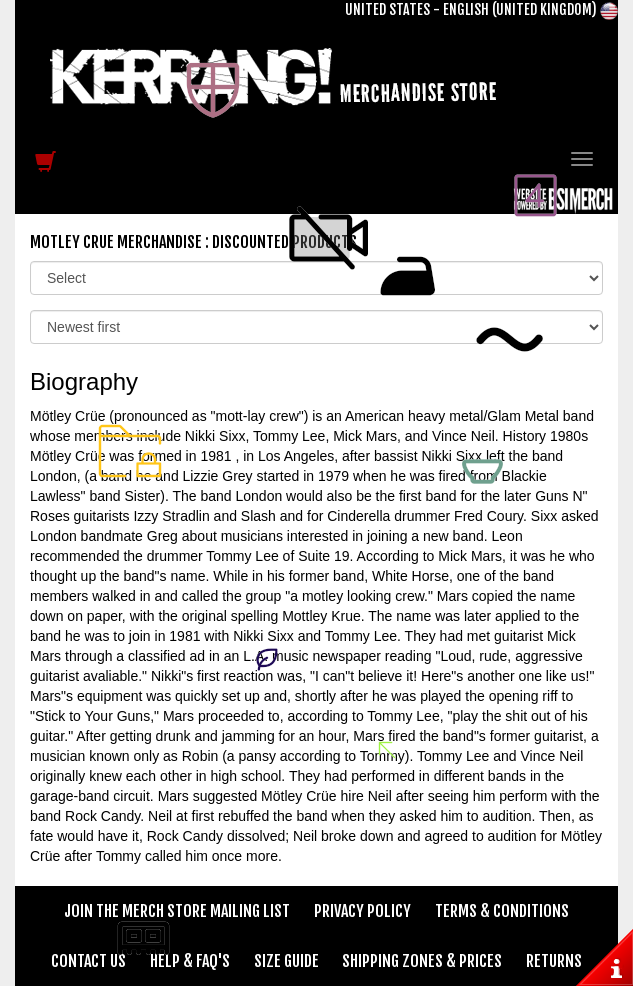  What do you see at coordinates (408, 276) in the screenshot?
I see `ironing or garment care instructions` at bounding box center [408, 276].